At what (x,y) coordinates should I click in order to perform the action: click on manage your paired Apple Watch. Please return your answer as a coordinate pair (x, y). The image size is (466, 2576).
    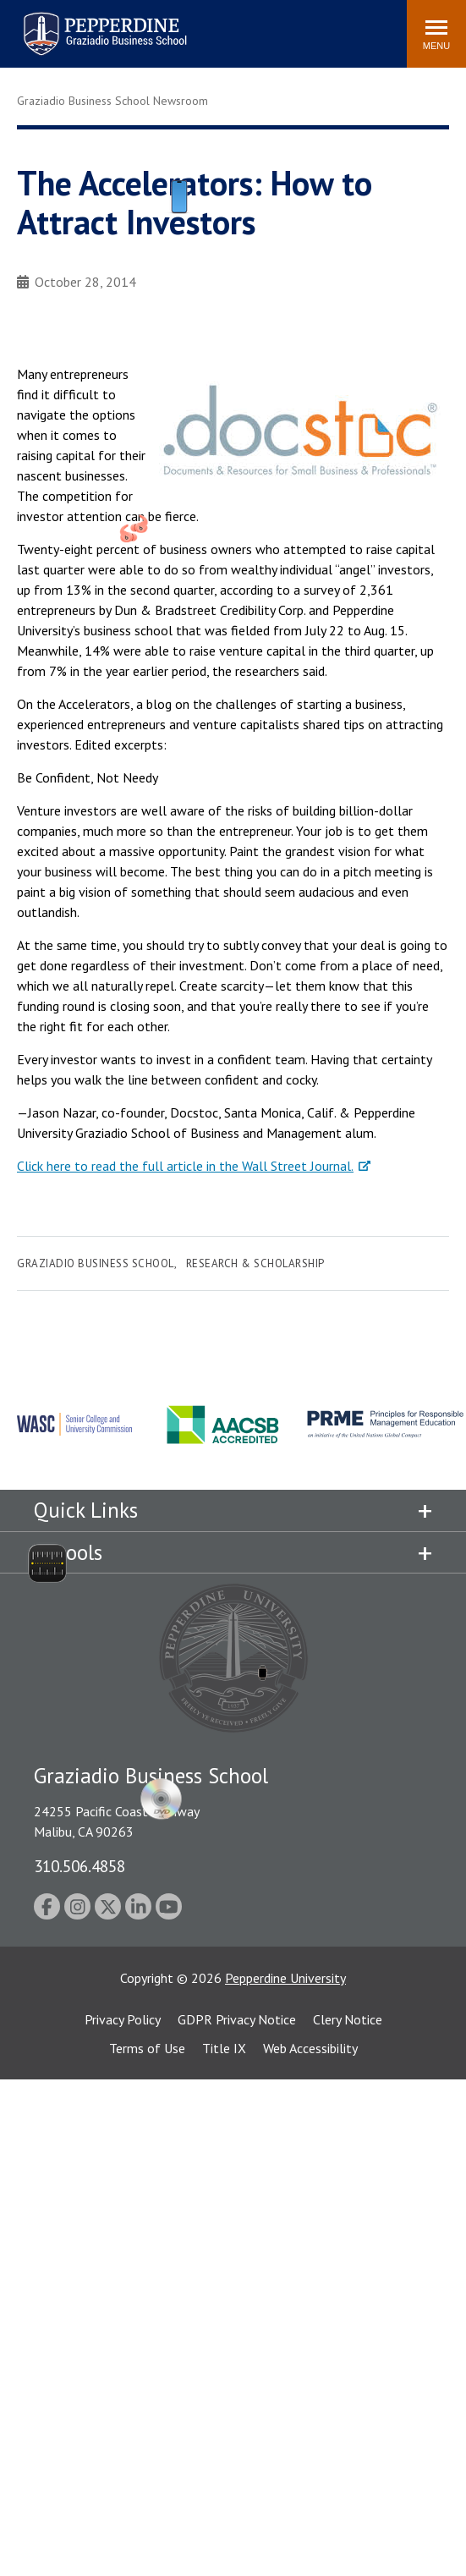
    Looking at the image, I should click on (262, 1672).